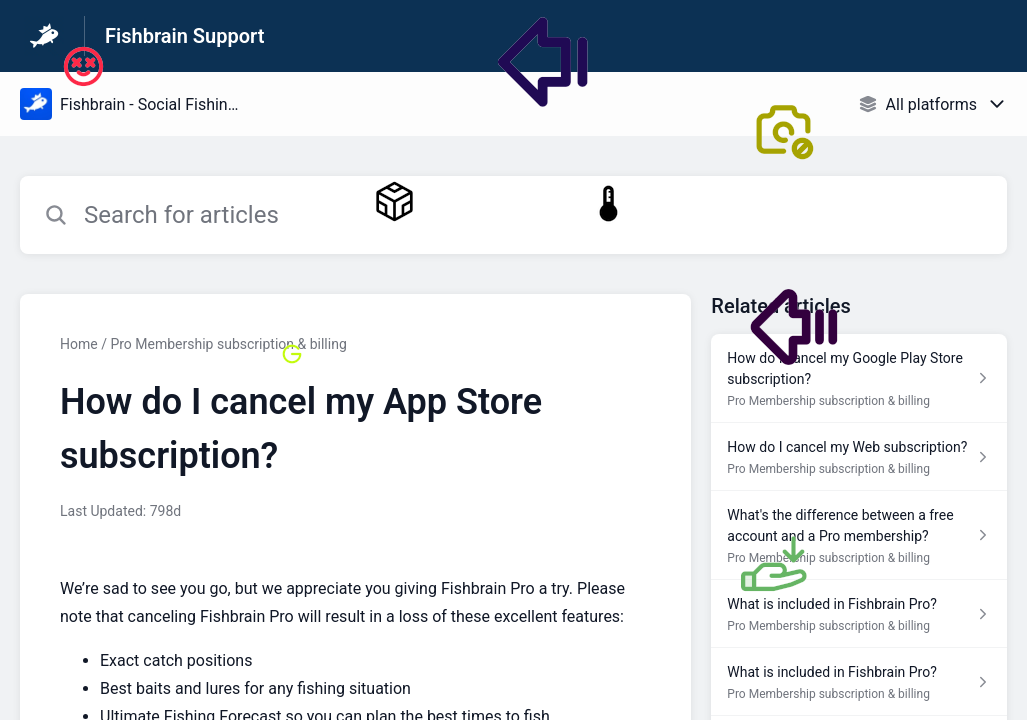 The image size is (1027, 720). Describe the element at coordinates (783, 129) in the screenshot. I see `cancel photo capture` at that location.